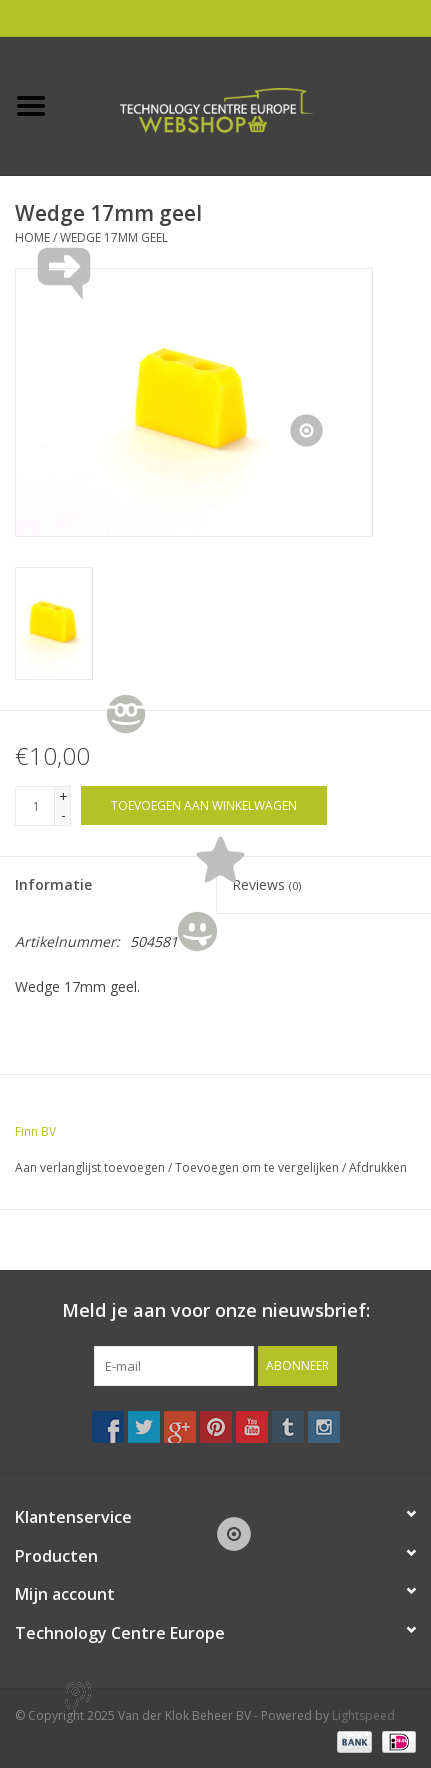  What do you see at coordinates (220, 861) in the screenshot?
I see `indicates a favorited or starred item` at bounding box center [220, 861].